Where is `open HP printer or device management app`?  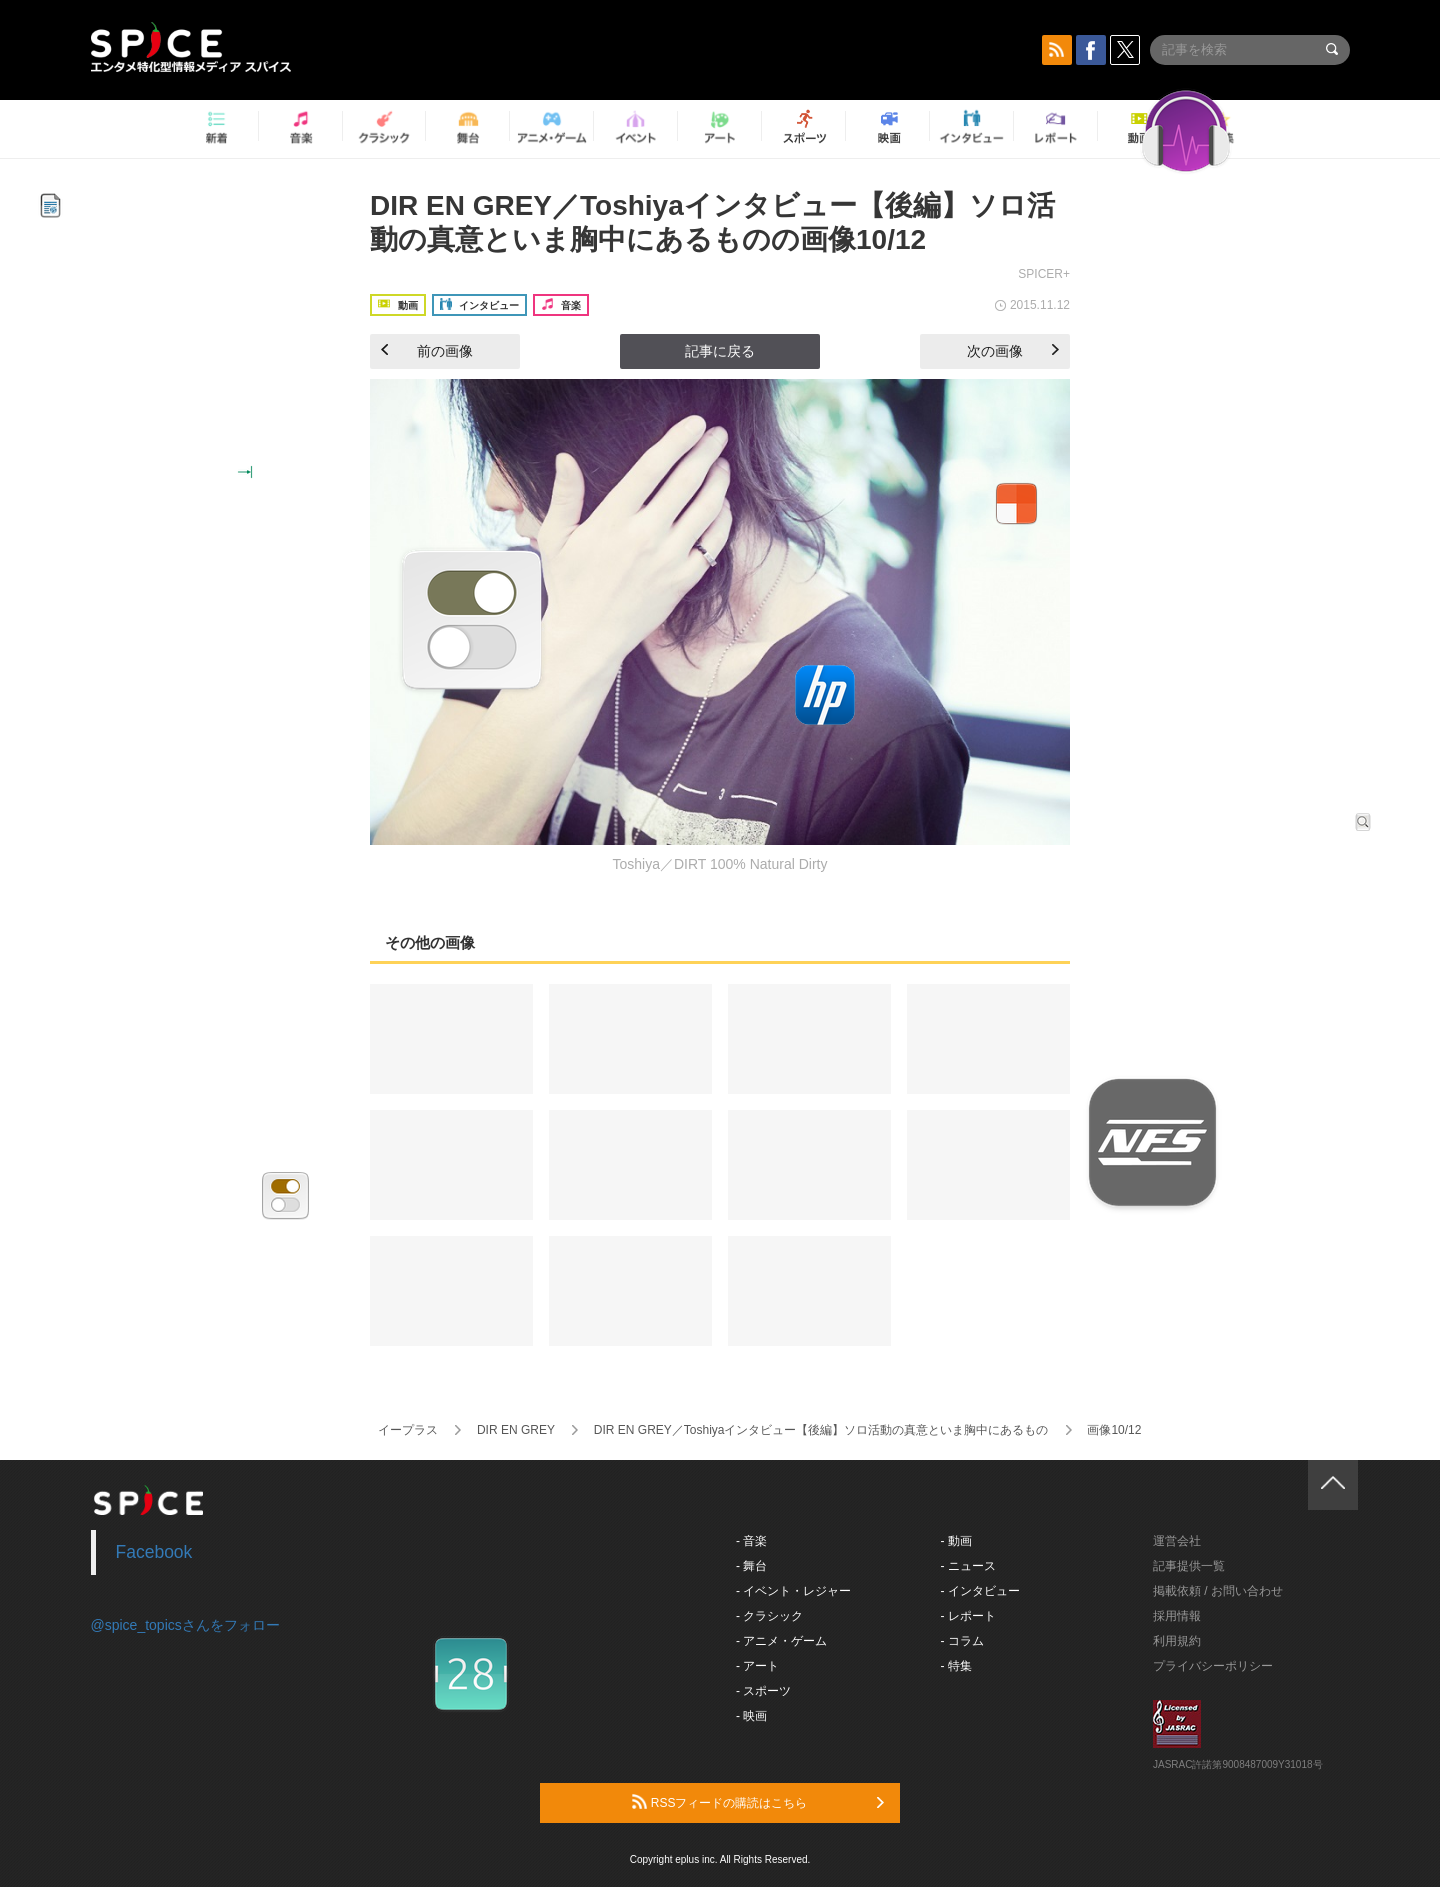
open HP printer or device management app is located at coordinates (825, 695).